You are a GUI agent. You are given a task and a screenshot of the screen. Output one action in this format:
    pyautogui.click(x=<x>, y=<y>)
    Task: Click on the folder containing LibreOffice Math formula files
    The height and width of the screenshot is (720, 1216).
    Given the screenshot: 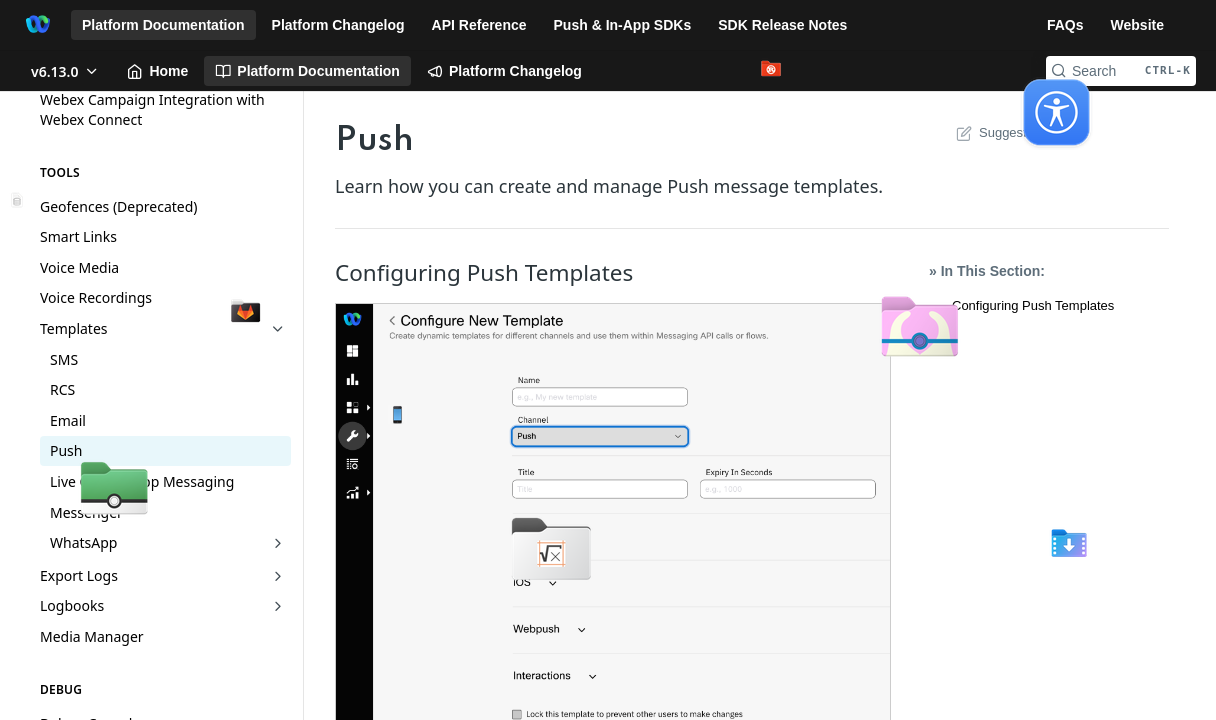 What is the action you would take?
    pyautogui.click(x=551, y=551)
    